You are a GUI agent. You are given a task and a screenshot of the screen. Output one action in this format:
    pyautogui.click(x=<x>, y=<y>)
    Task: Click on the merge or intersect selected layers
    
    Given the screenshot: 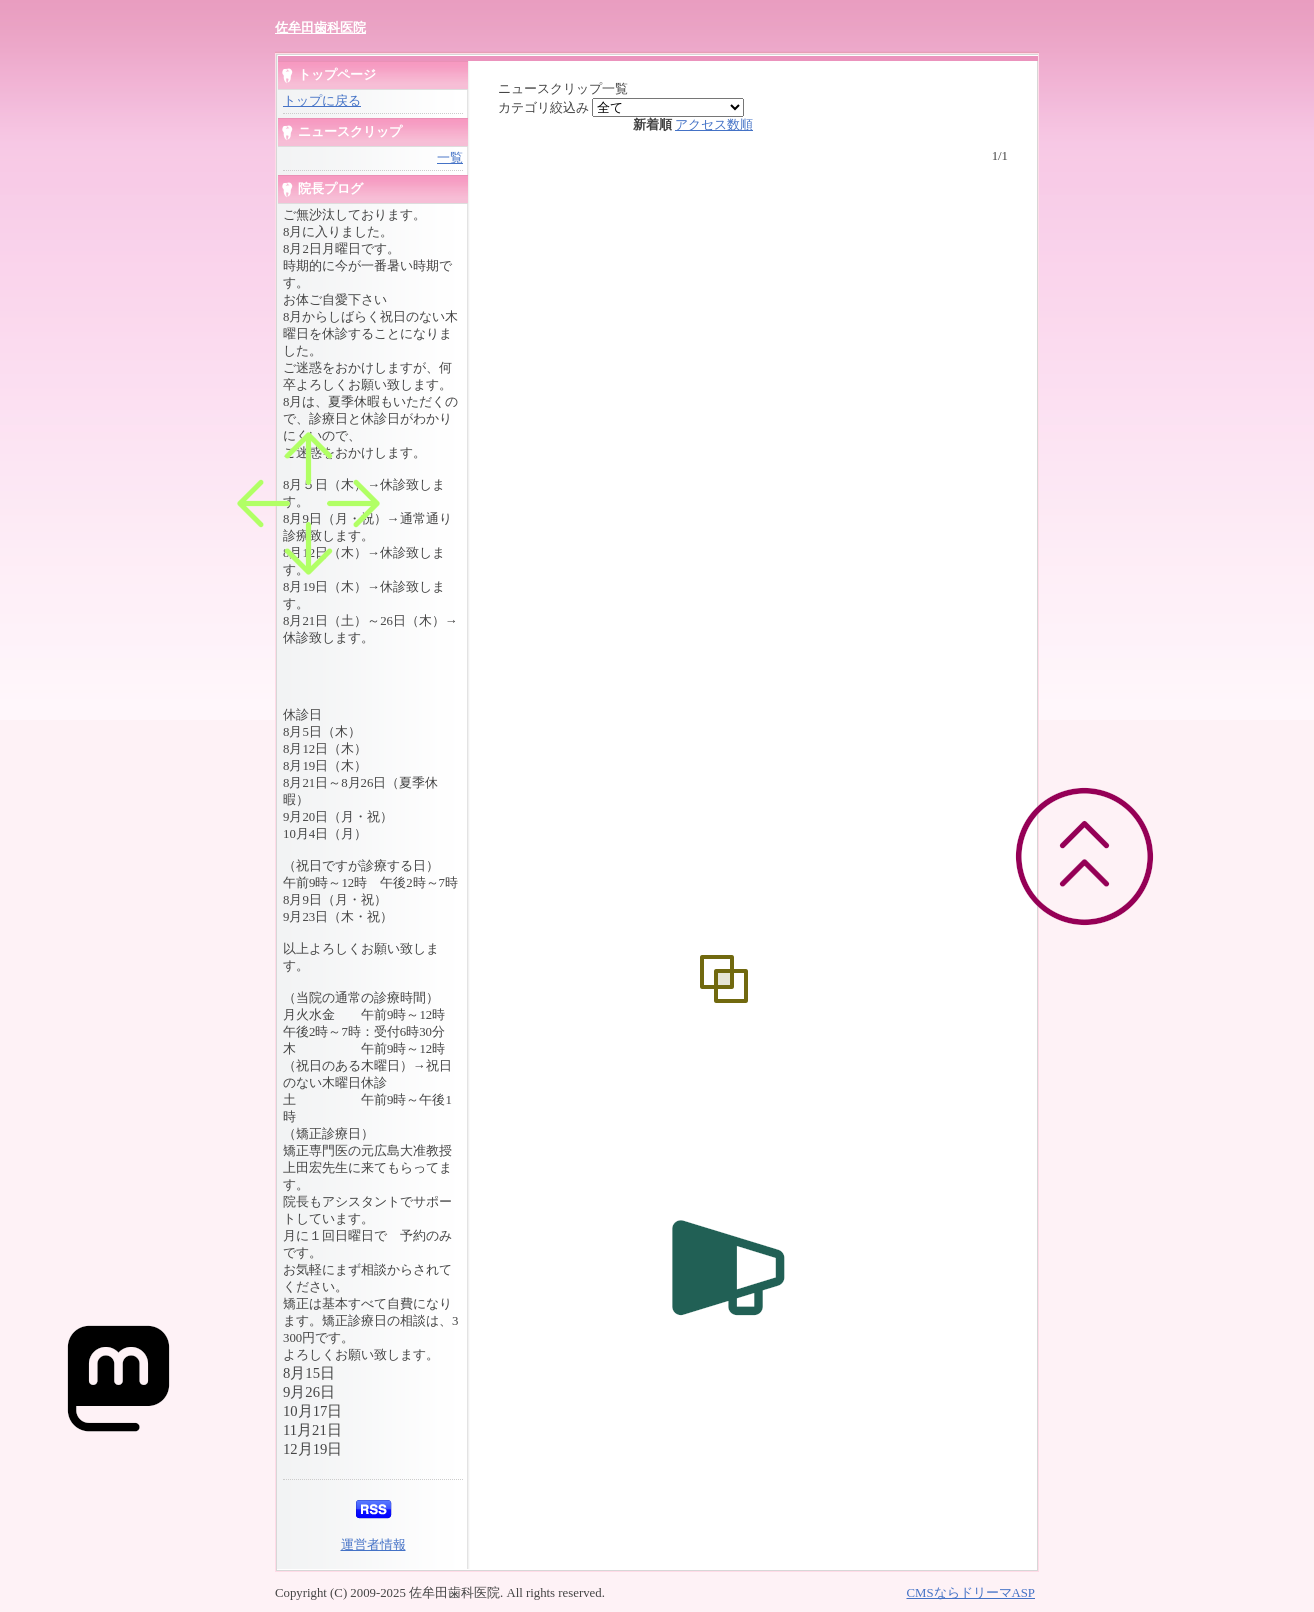 What is the action you would take?
    pyautogui.click(x=724, y=979)
    